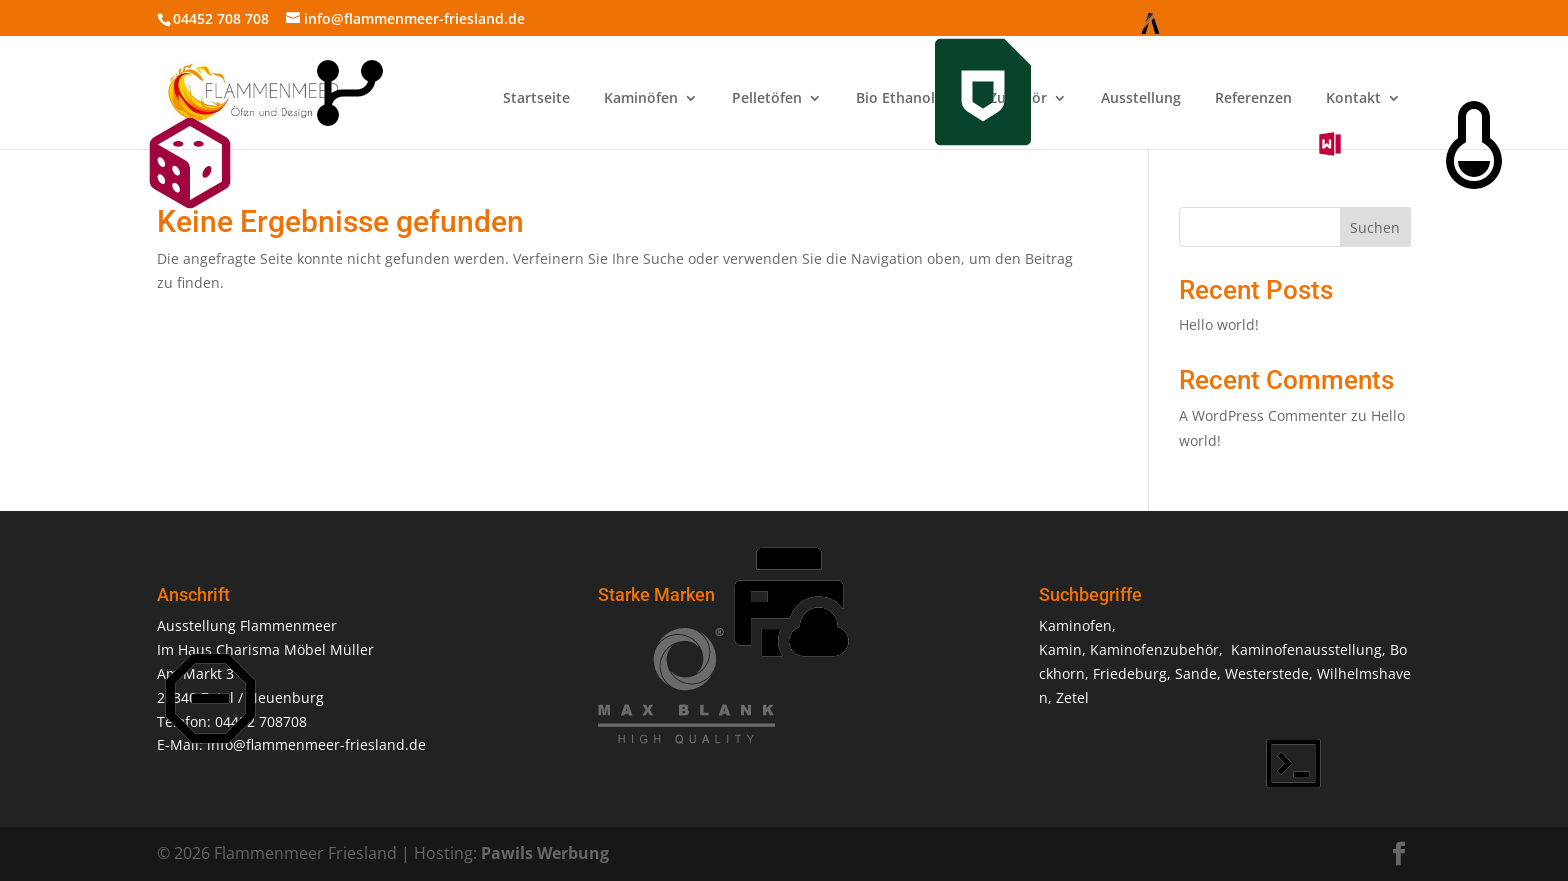 The height and width of the screenshot is (881, 1568). I want to click on access protected or secure files, so click(983, 92).